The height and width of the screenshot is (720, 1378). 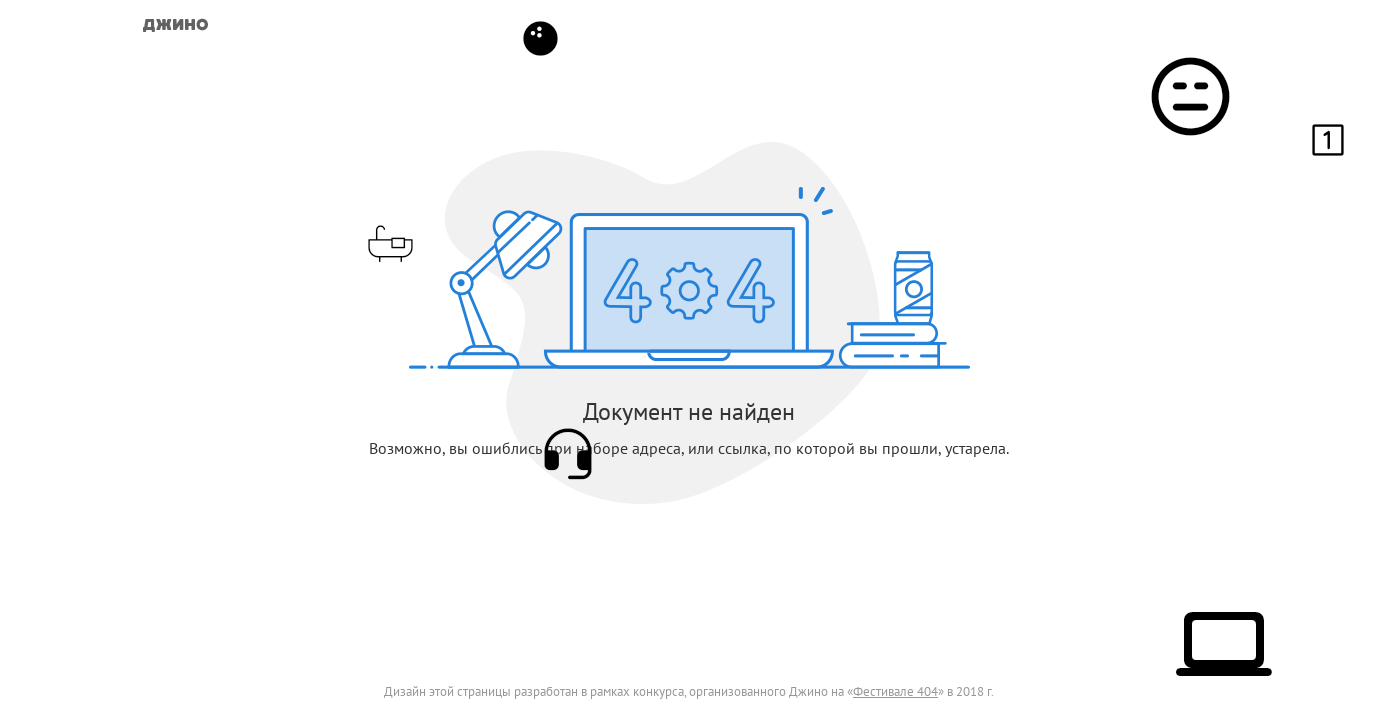 What do you see at coordinates (390, 244) in the screenshot?
I see `view bathroom amenities` at bounding box center [390, 244].